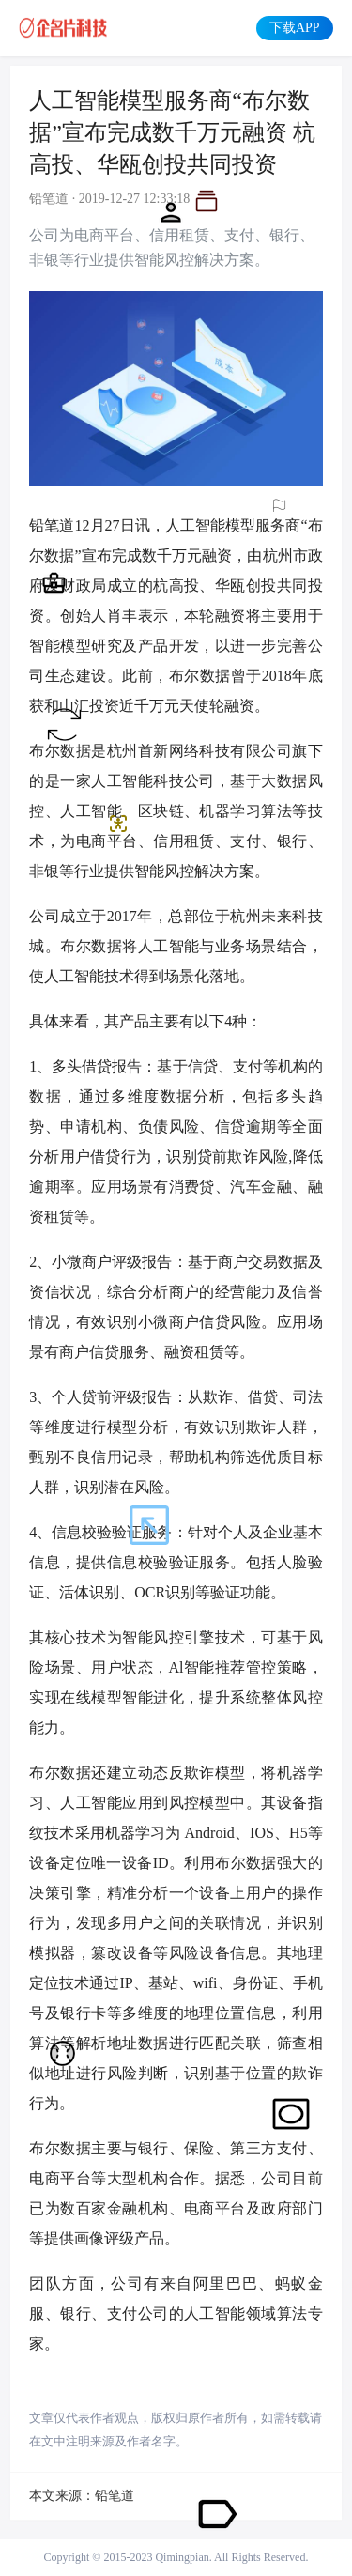 The height and width of the screenshot is (2576, 352). Describe the element at coordinates (62, 2053) in the screenshot. I see `view baseball scores or stats` at that location.